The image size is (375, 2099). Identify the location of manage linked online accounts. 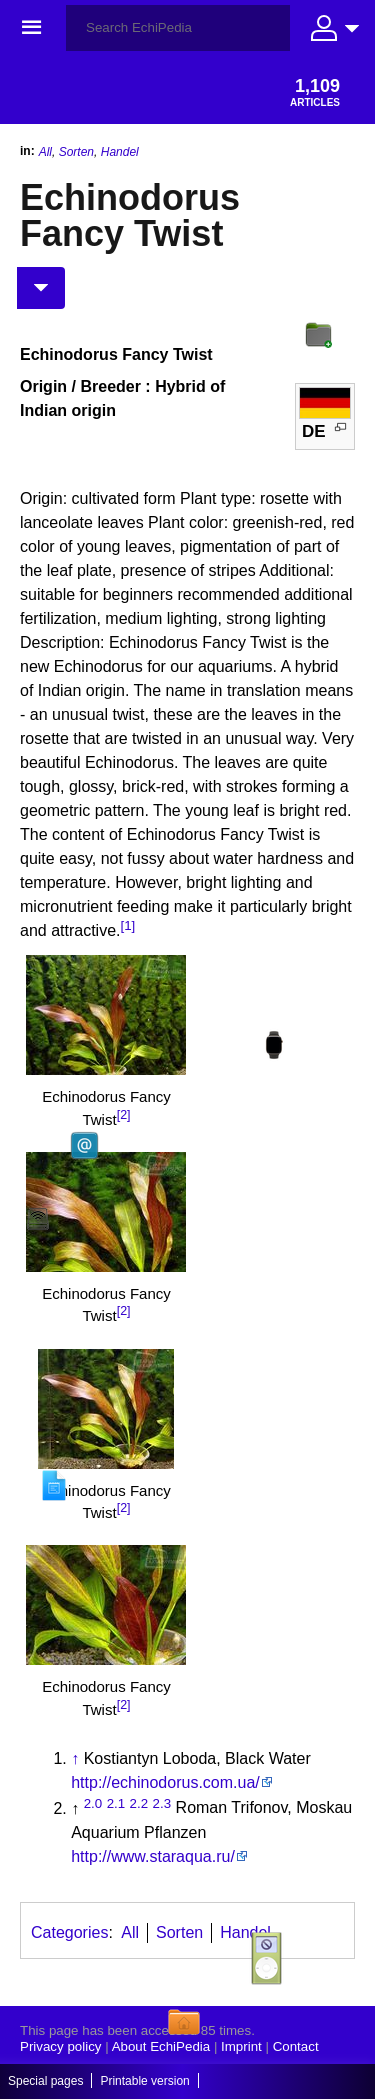
(84, 1145).